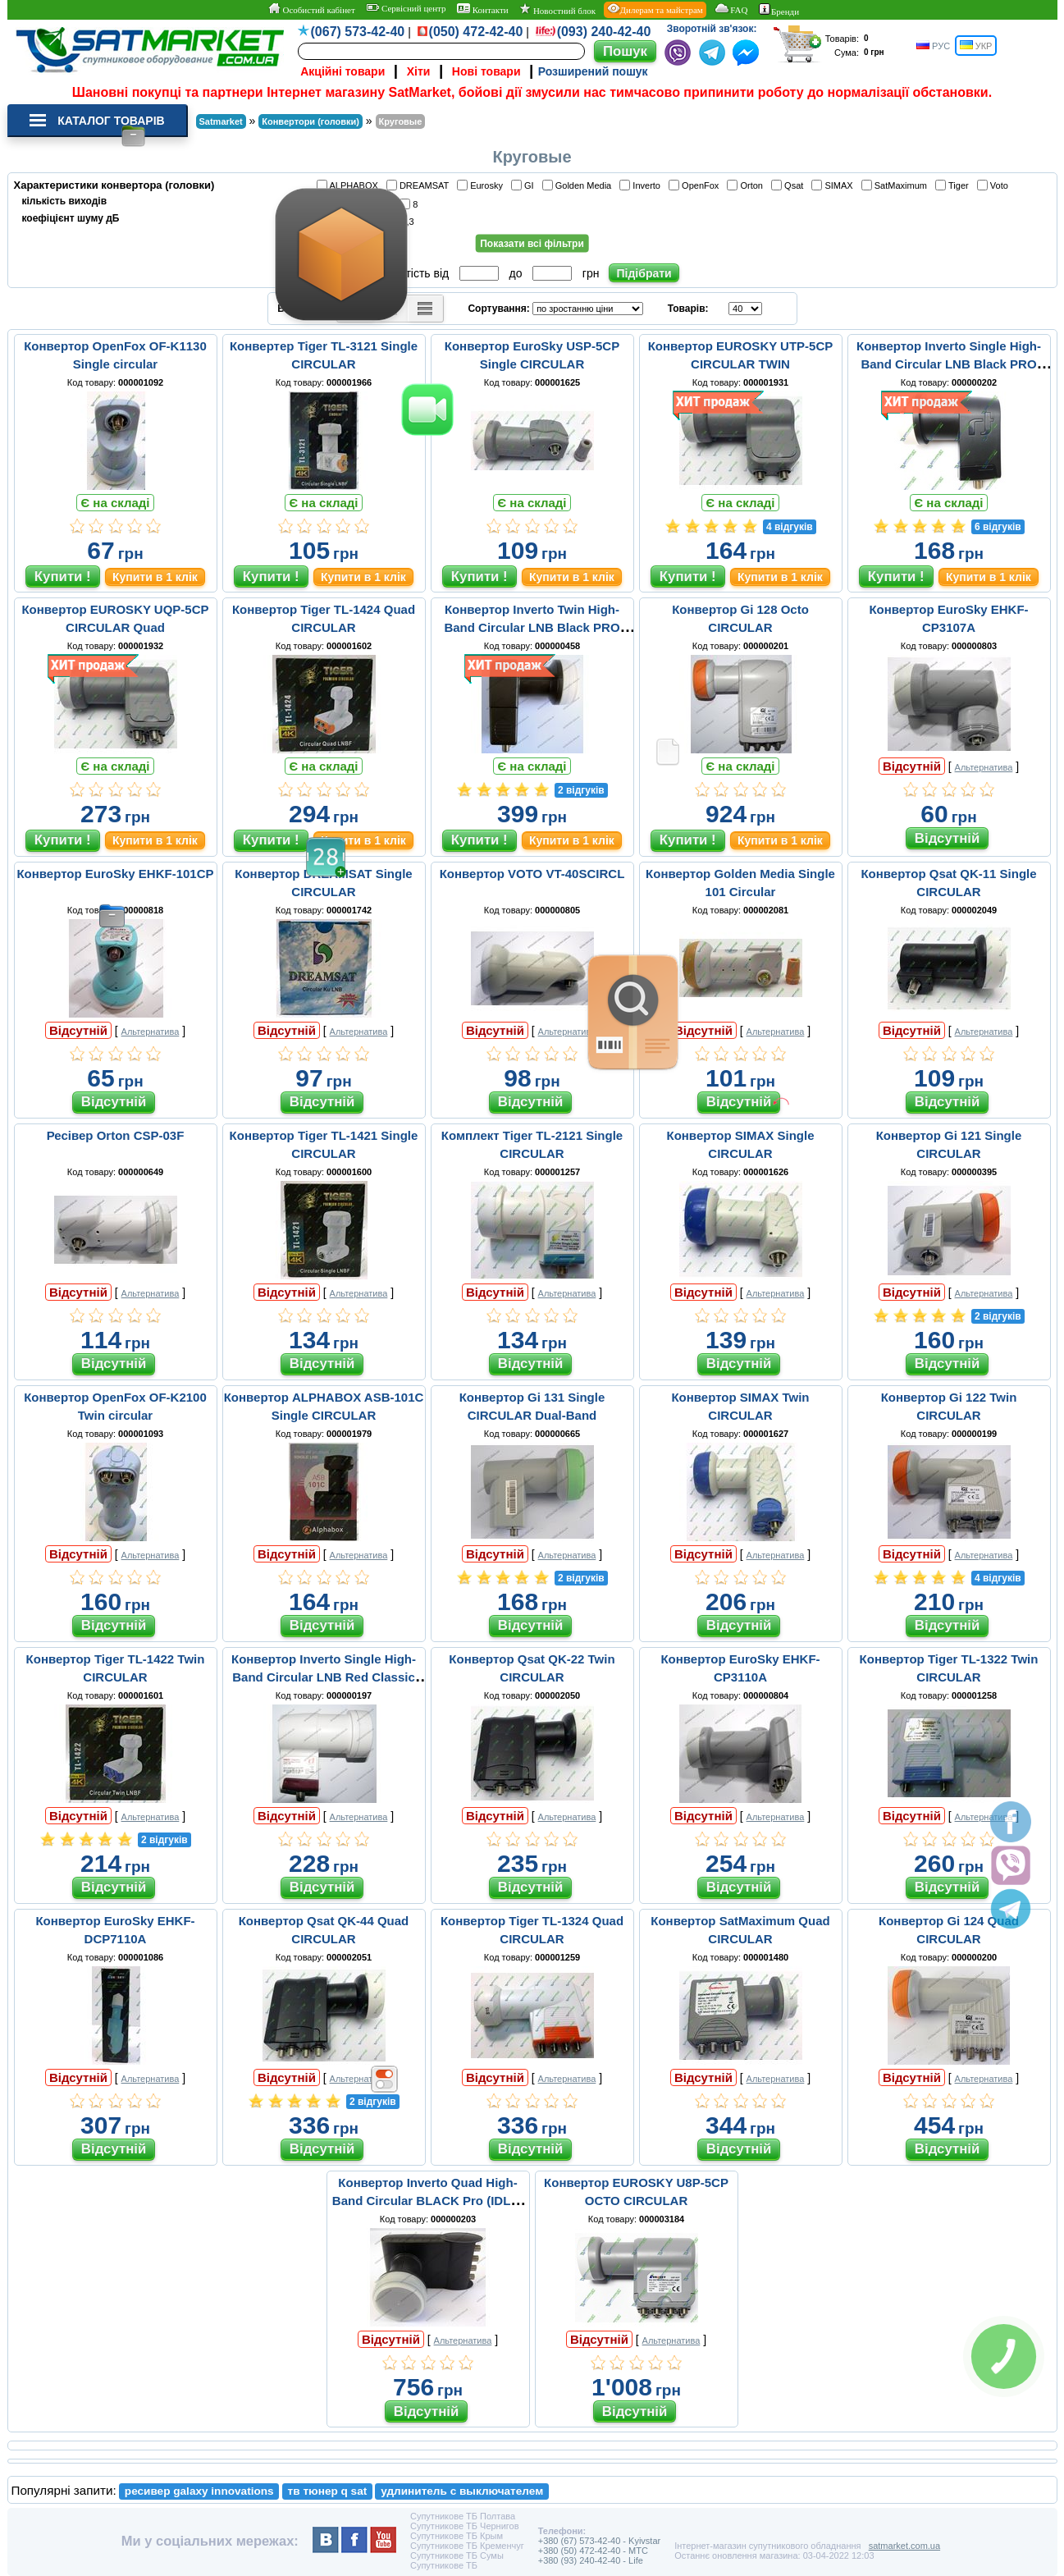 The height and width of the screenshot is (2576, 1064). I want to click on open bauh package manager, so click(341, 254).